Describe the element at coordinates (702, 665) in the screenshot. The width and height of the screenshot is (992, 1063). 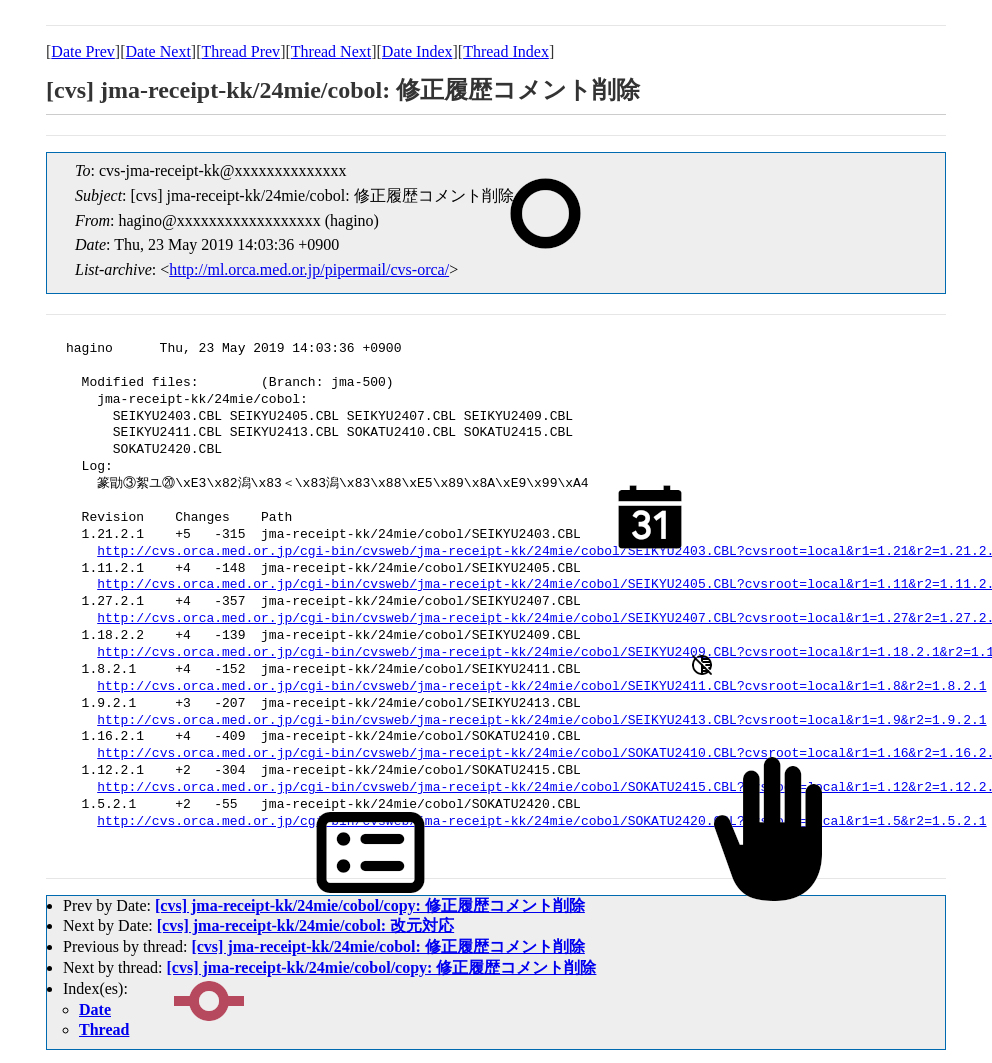
I see `disable blur effect` at that location.